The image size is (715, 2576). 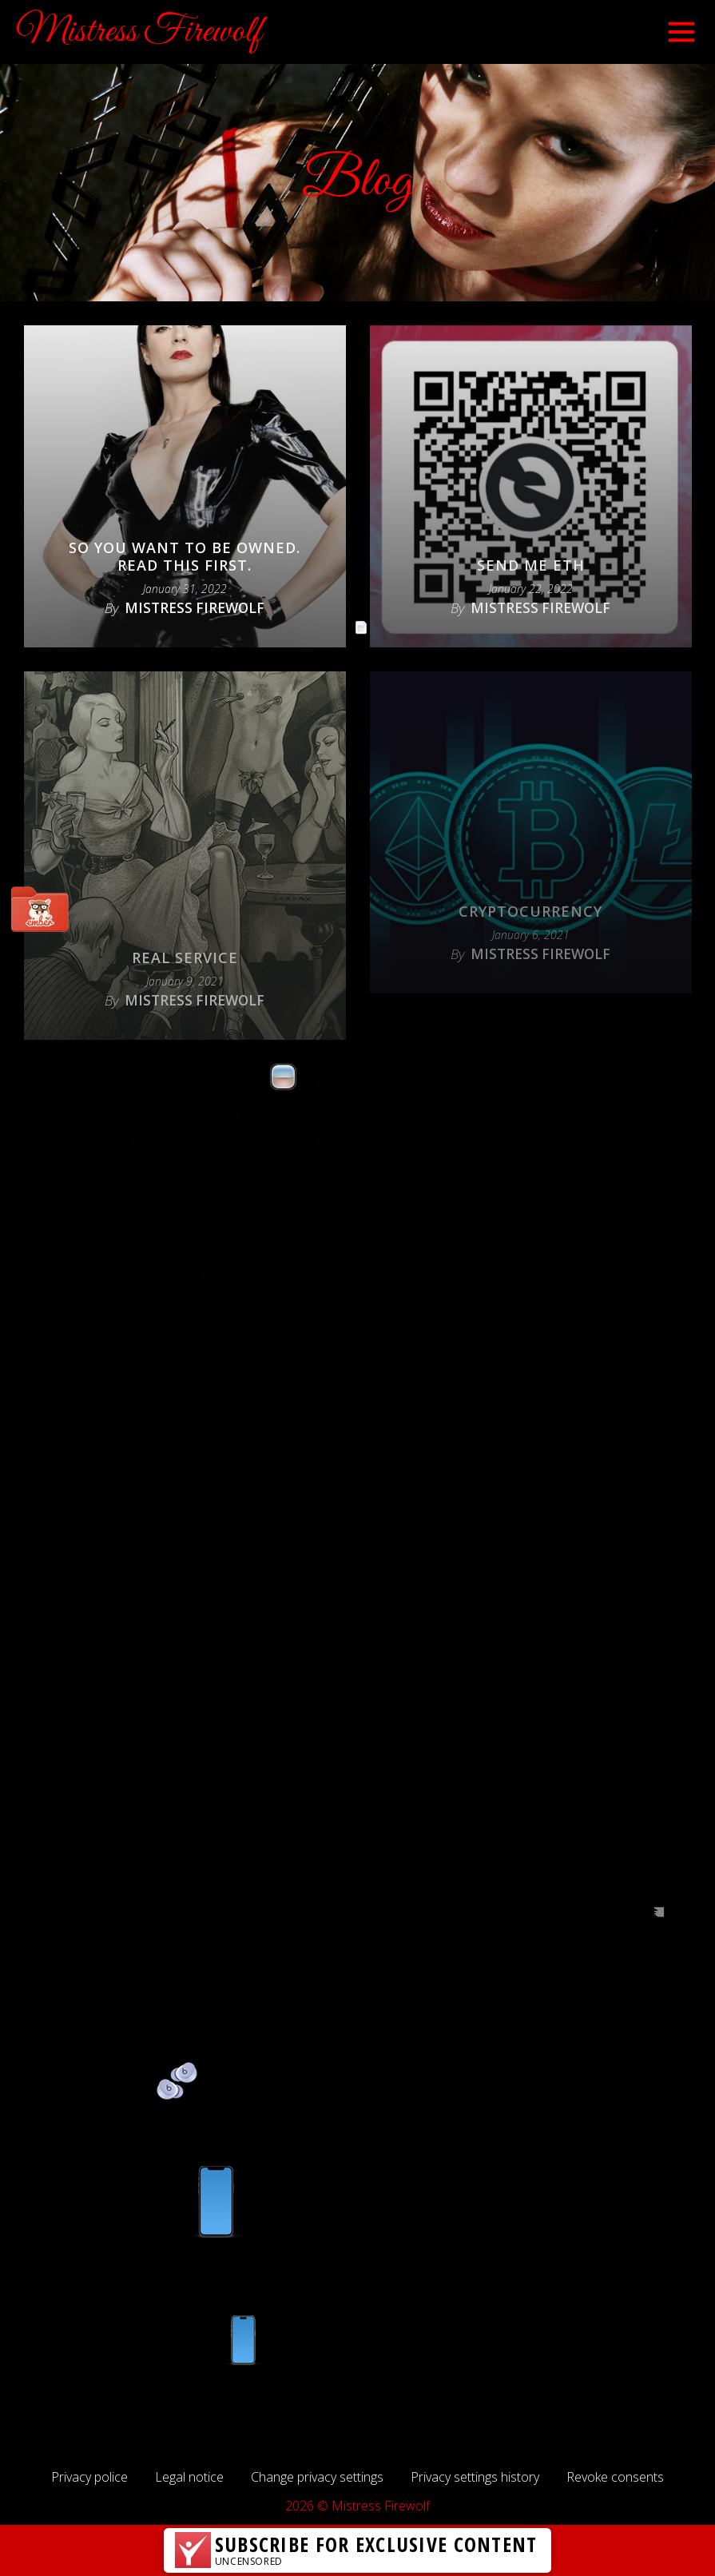 What do you see at coordinates (177, 2080) in the screenshot?
I see `connect Beats earbuds via bluetooth` at bounding box center [177, 2080].